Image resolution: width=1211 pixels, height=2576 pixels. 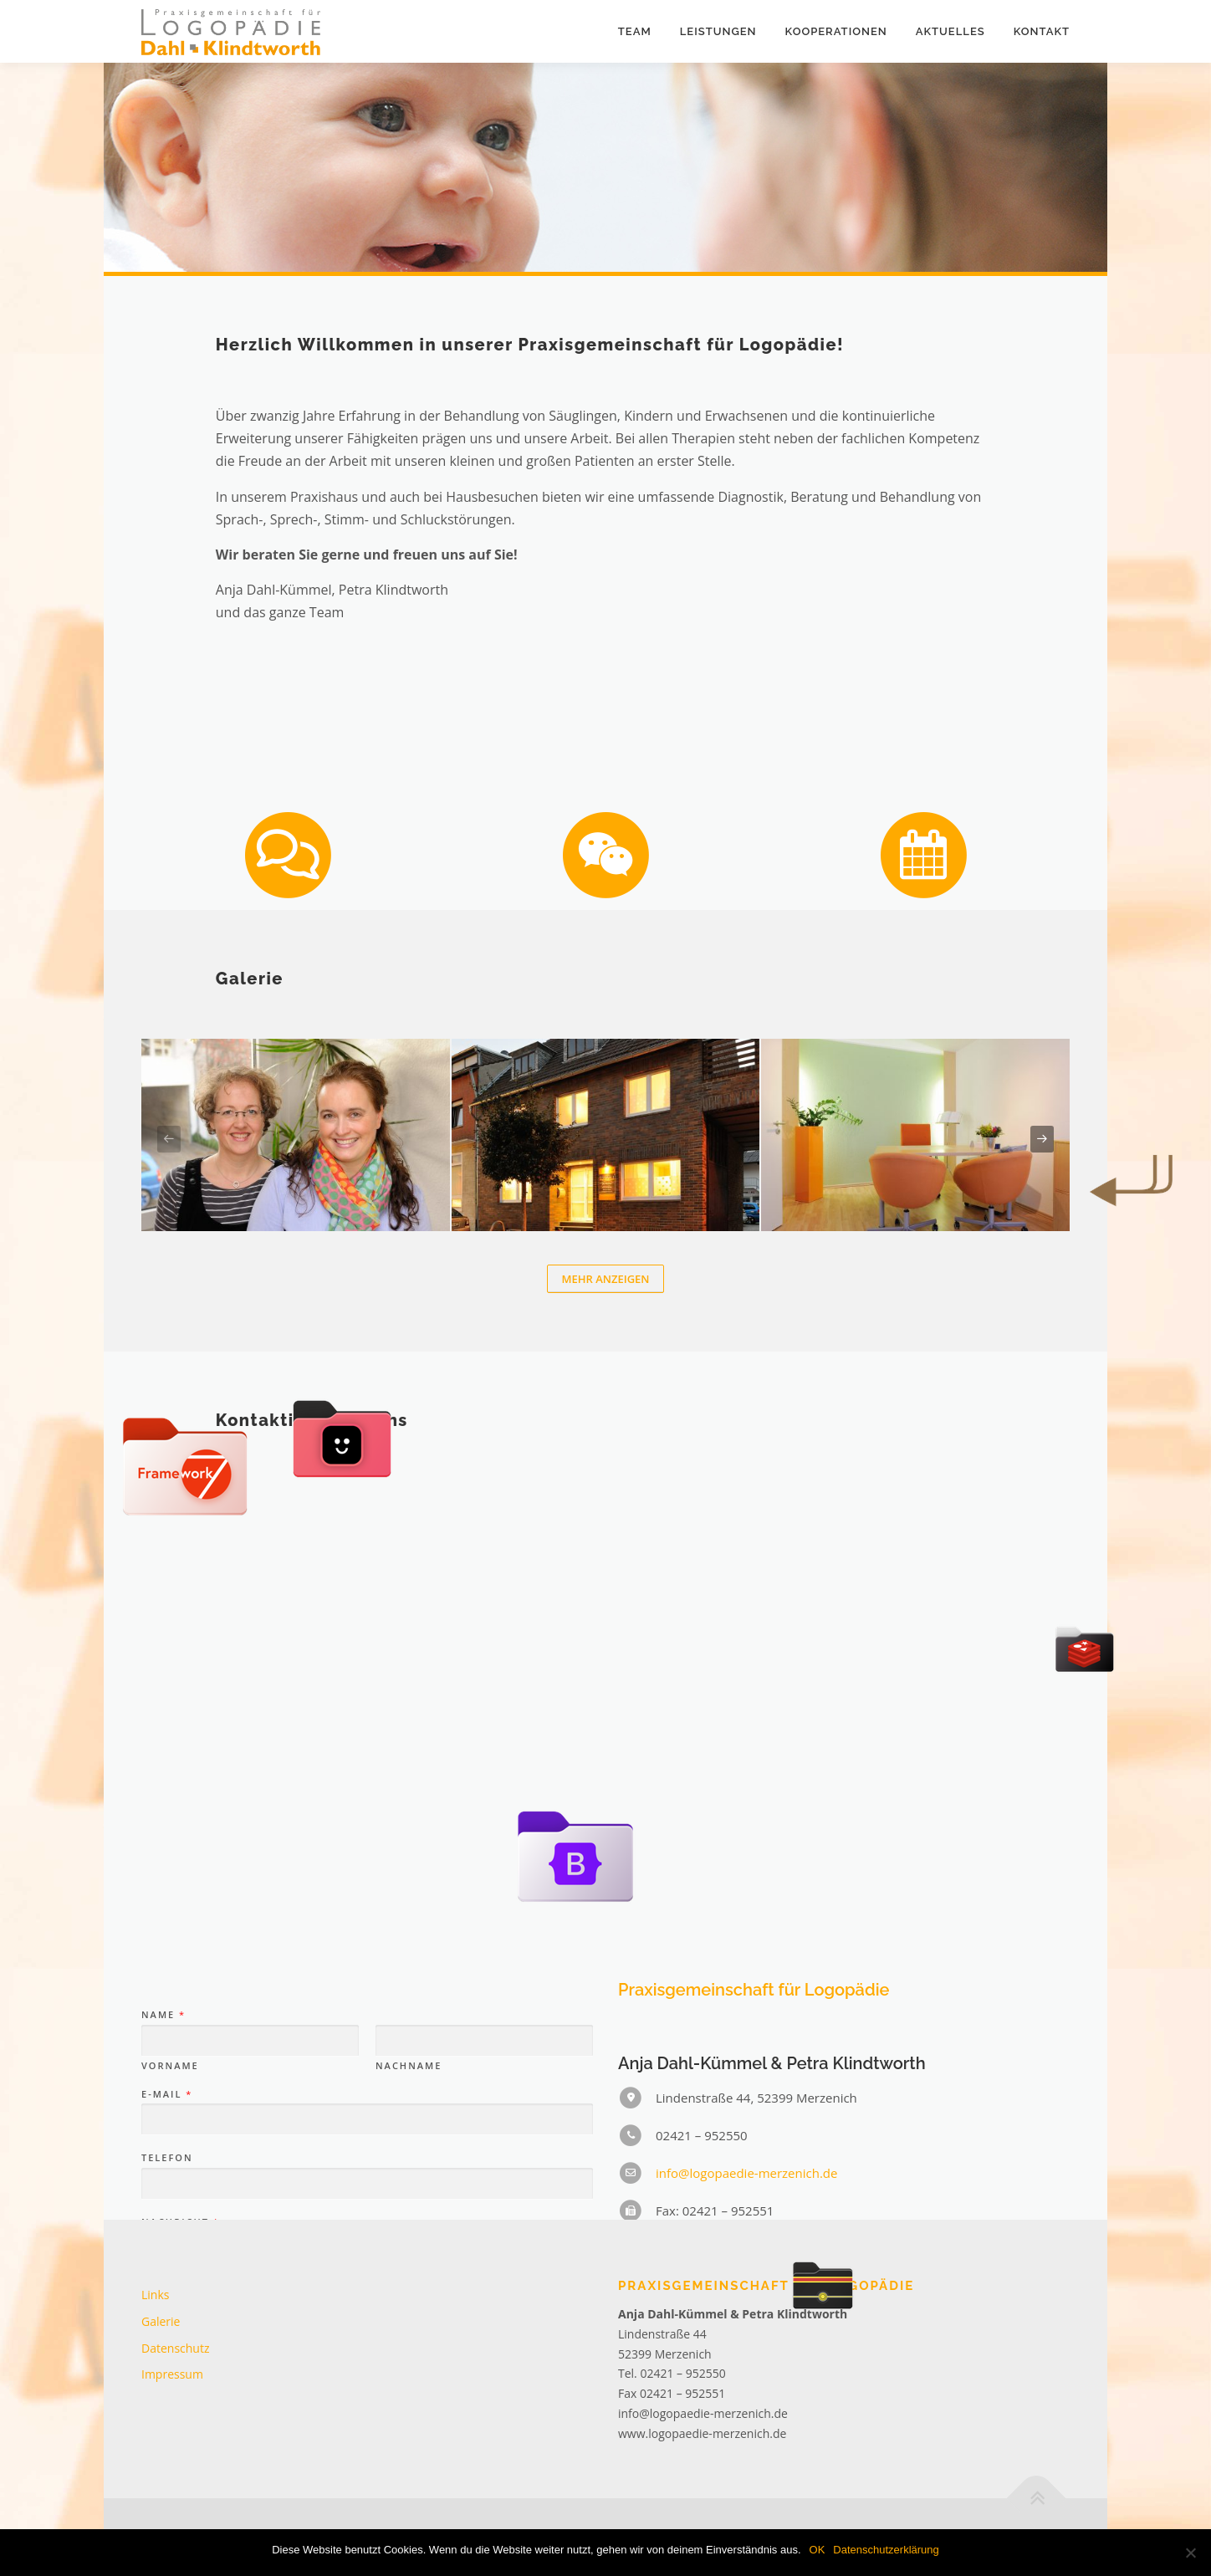 I want to click on open redis database project folder, so click(x=1084, y=1650).